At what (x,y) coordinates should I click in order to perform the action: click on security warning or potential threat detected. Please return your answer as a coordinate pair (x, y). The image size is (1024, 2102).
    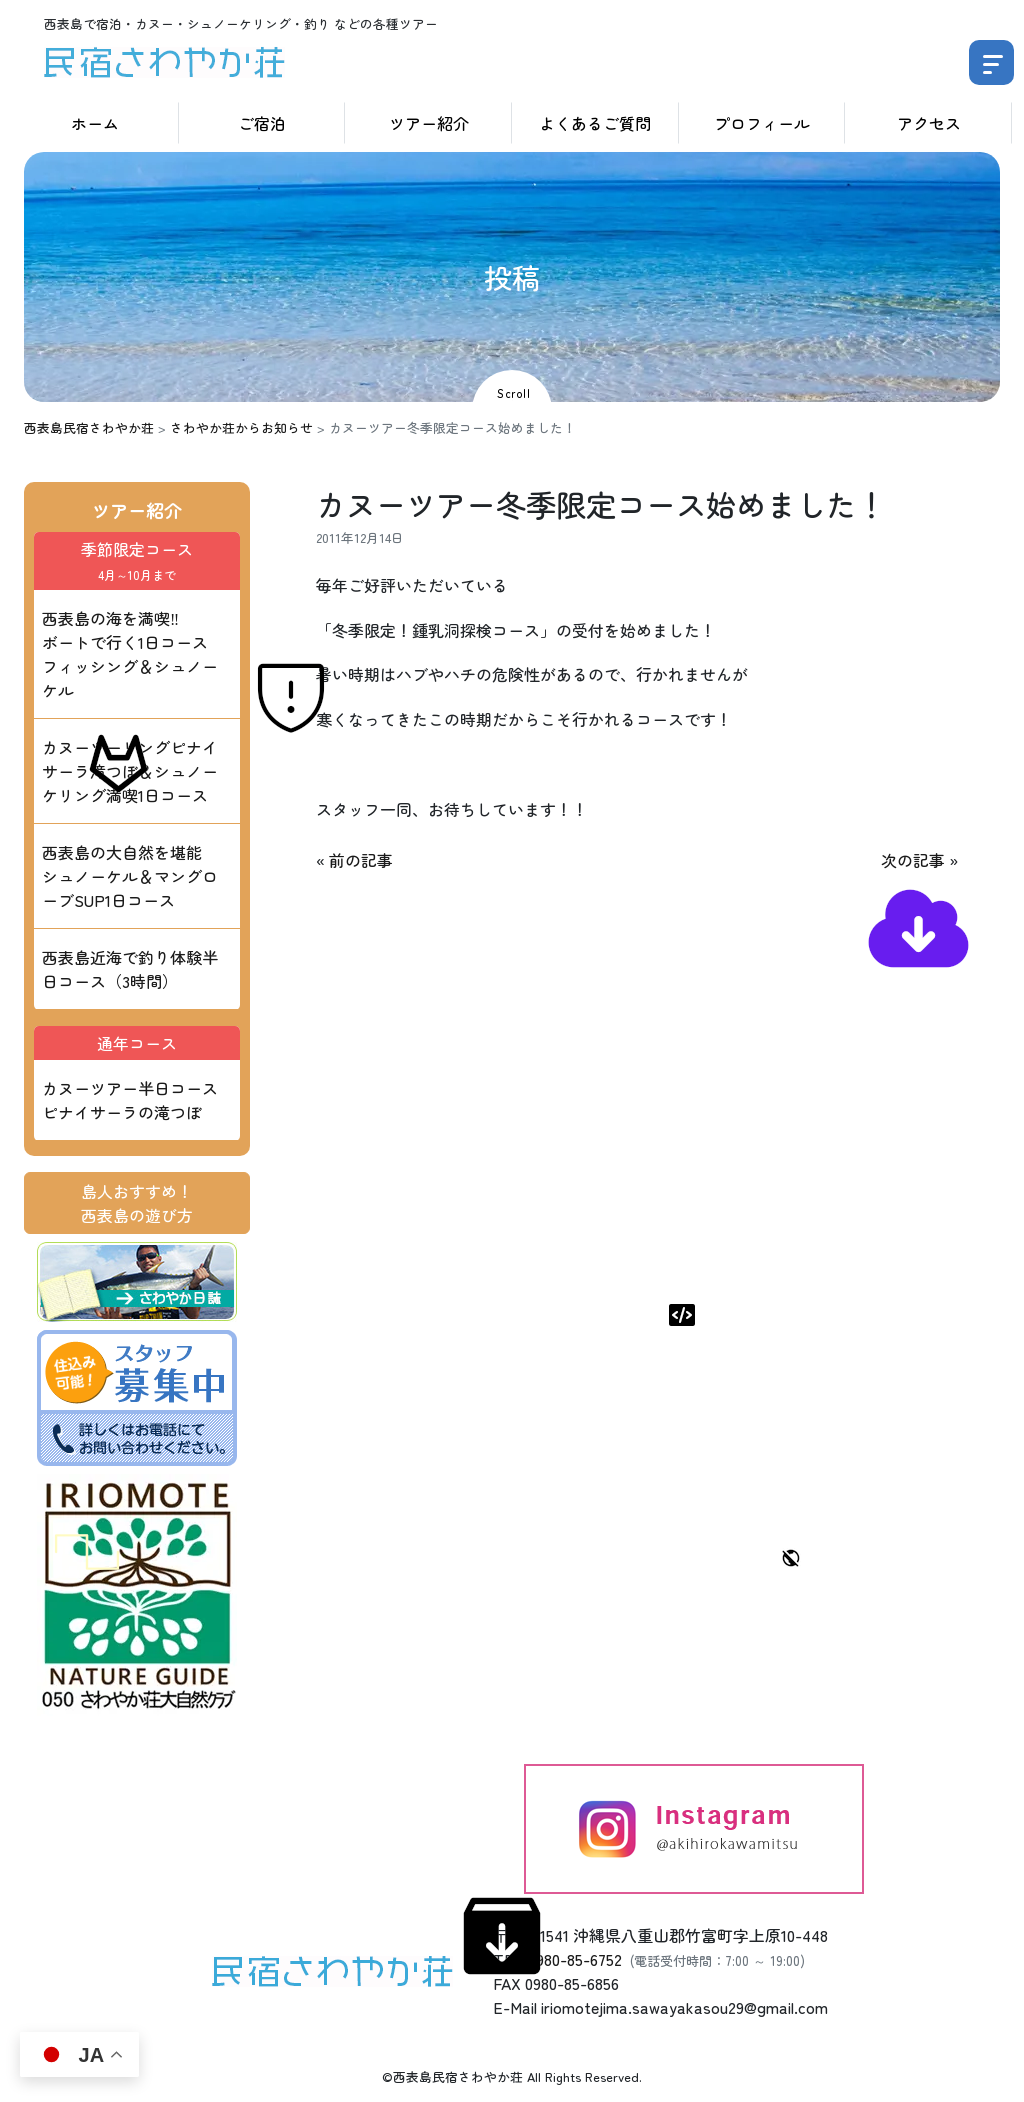
    Looking at the image, I should click on (291, 694).